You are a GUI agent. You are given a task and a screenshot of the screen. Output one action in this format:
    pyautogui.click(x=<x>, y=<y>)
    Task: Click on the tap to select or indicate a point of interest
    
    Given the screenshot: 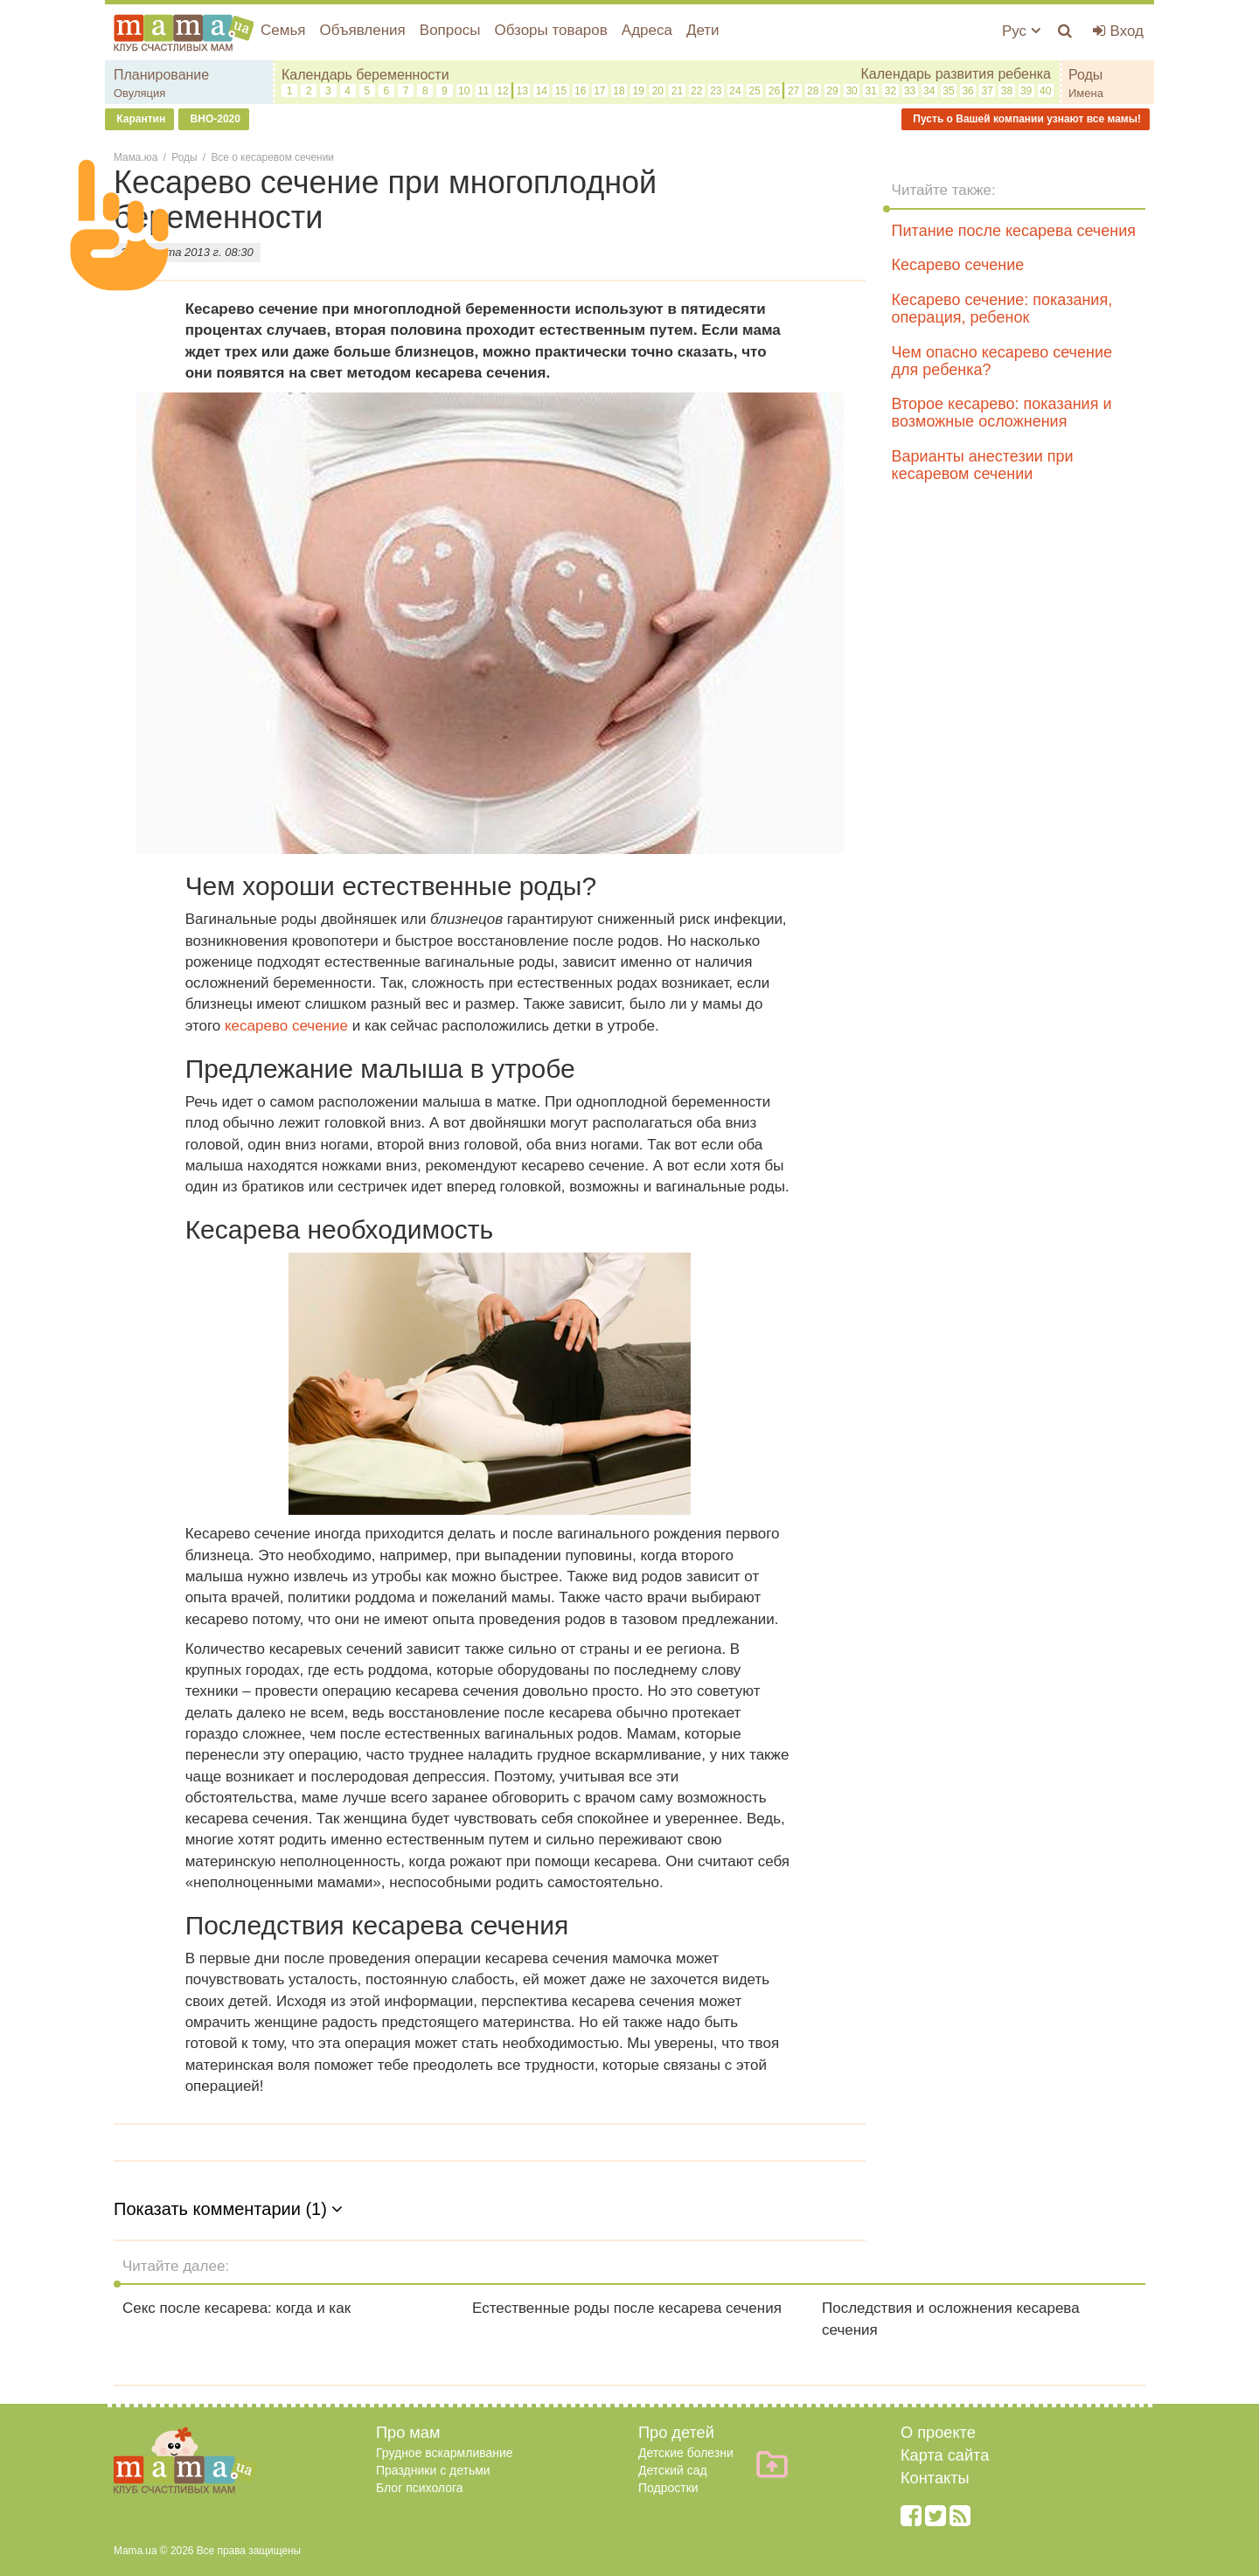 What is the action you would take?
    pyautogui.click(x=119, y=225)
    